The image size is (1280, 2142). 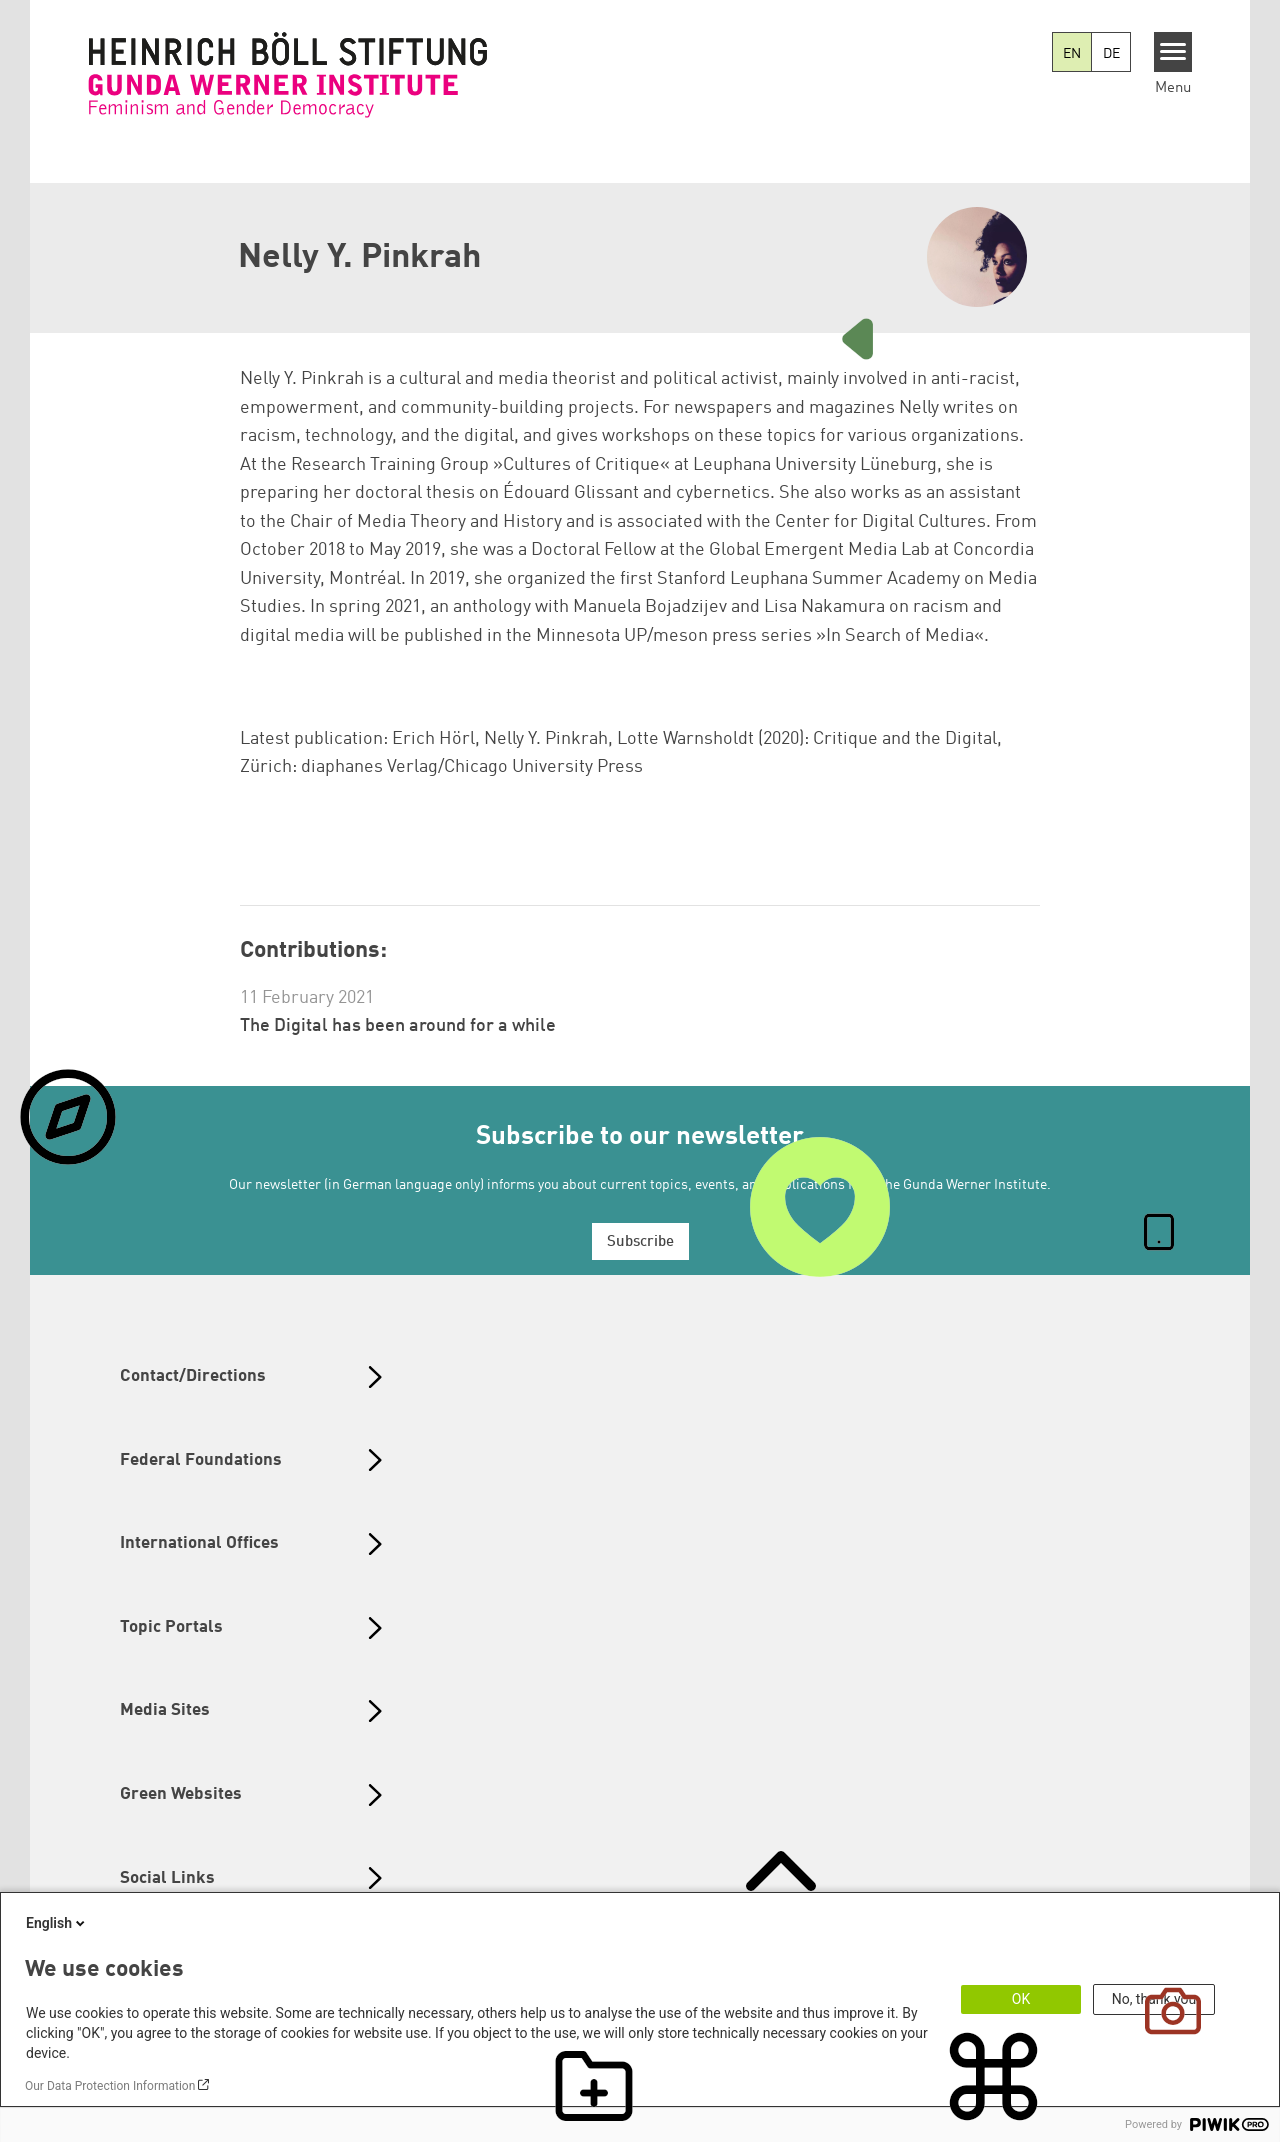 I want to click on take a photo, so click(x=1173, y=2011).